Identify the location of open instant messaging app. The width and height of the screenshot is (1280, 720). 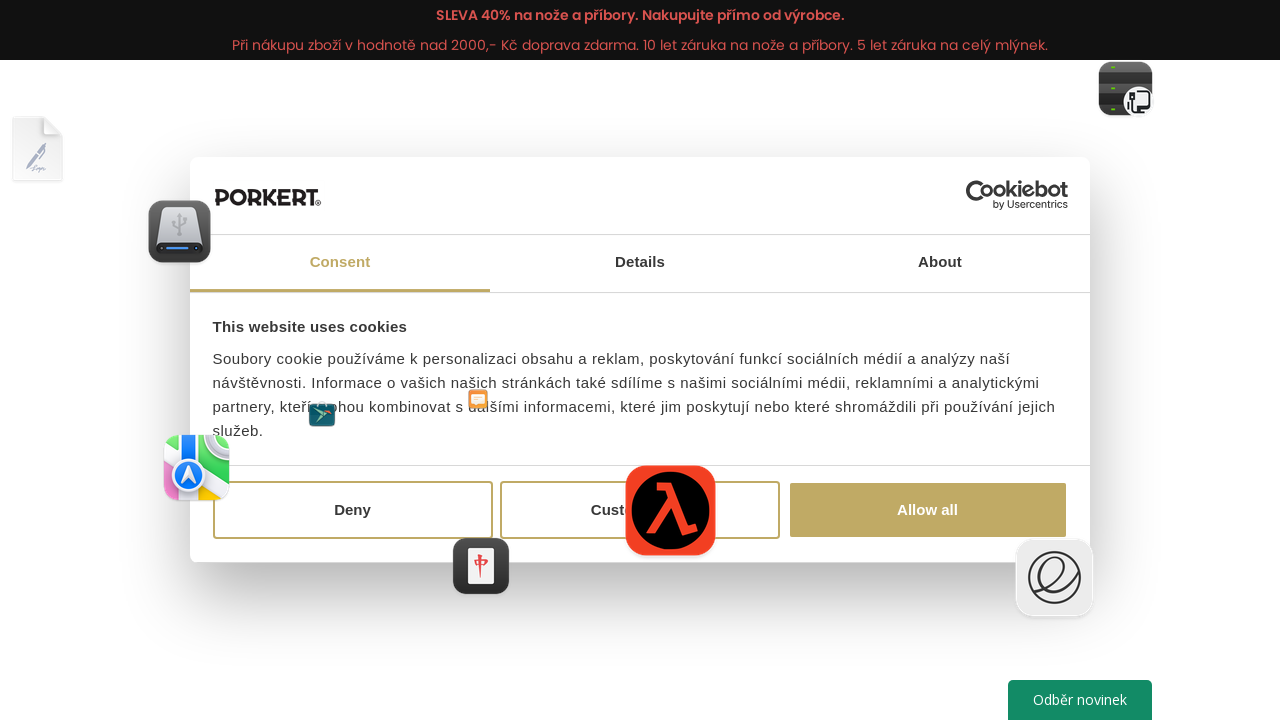
(478, 399).